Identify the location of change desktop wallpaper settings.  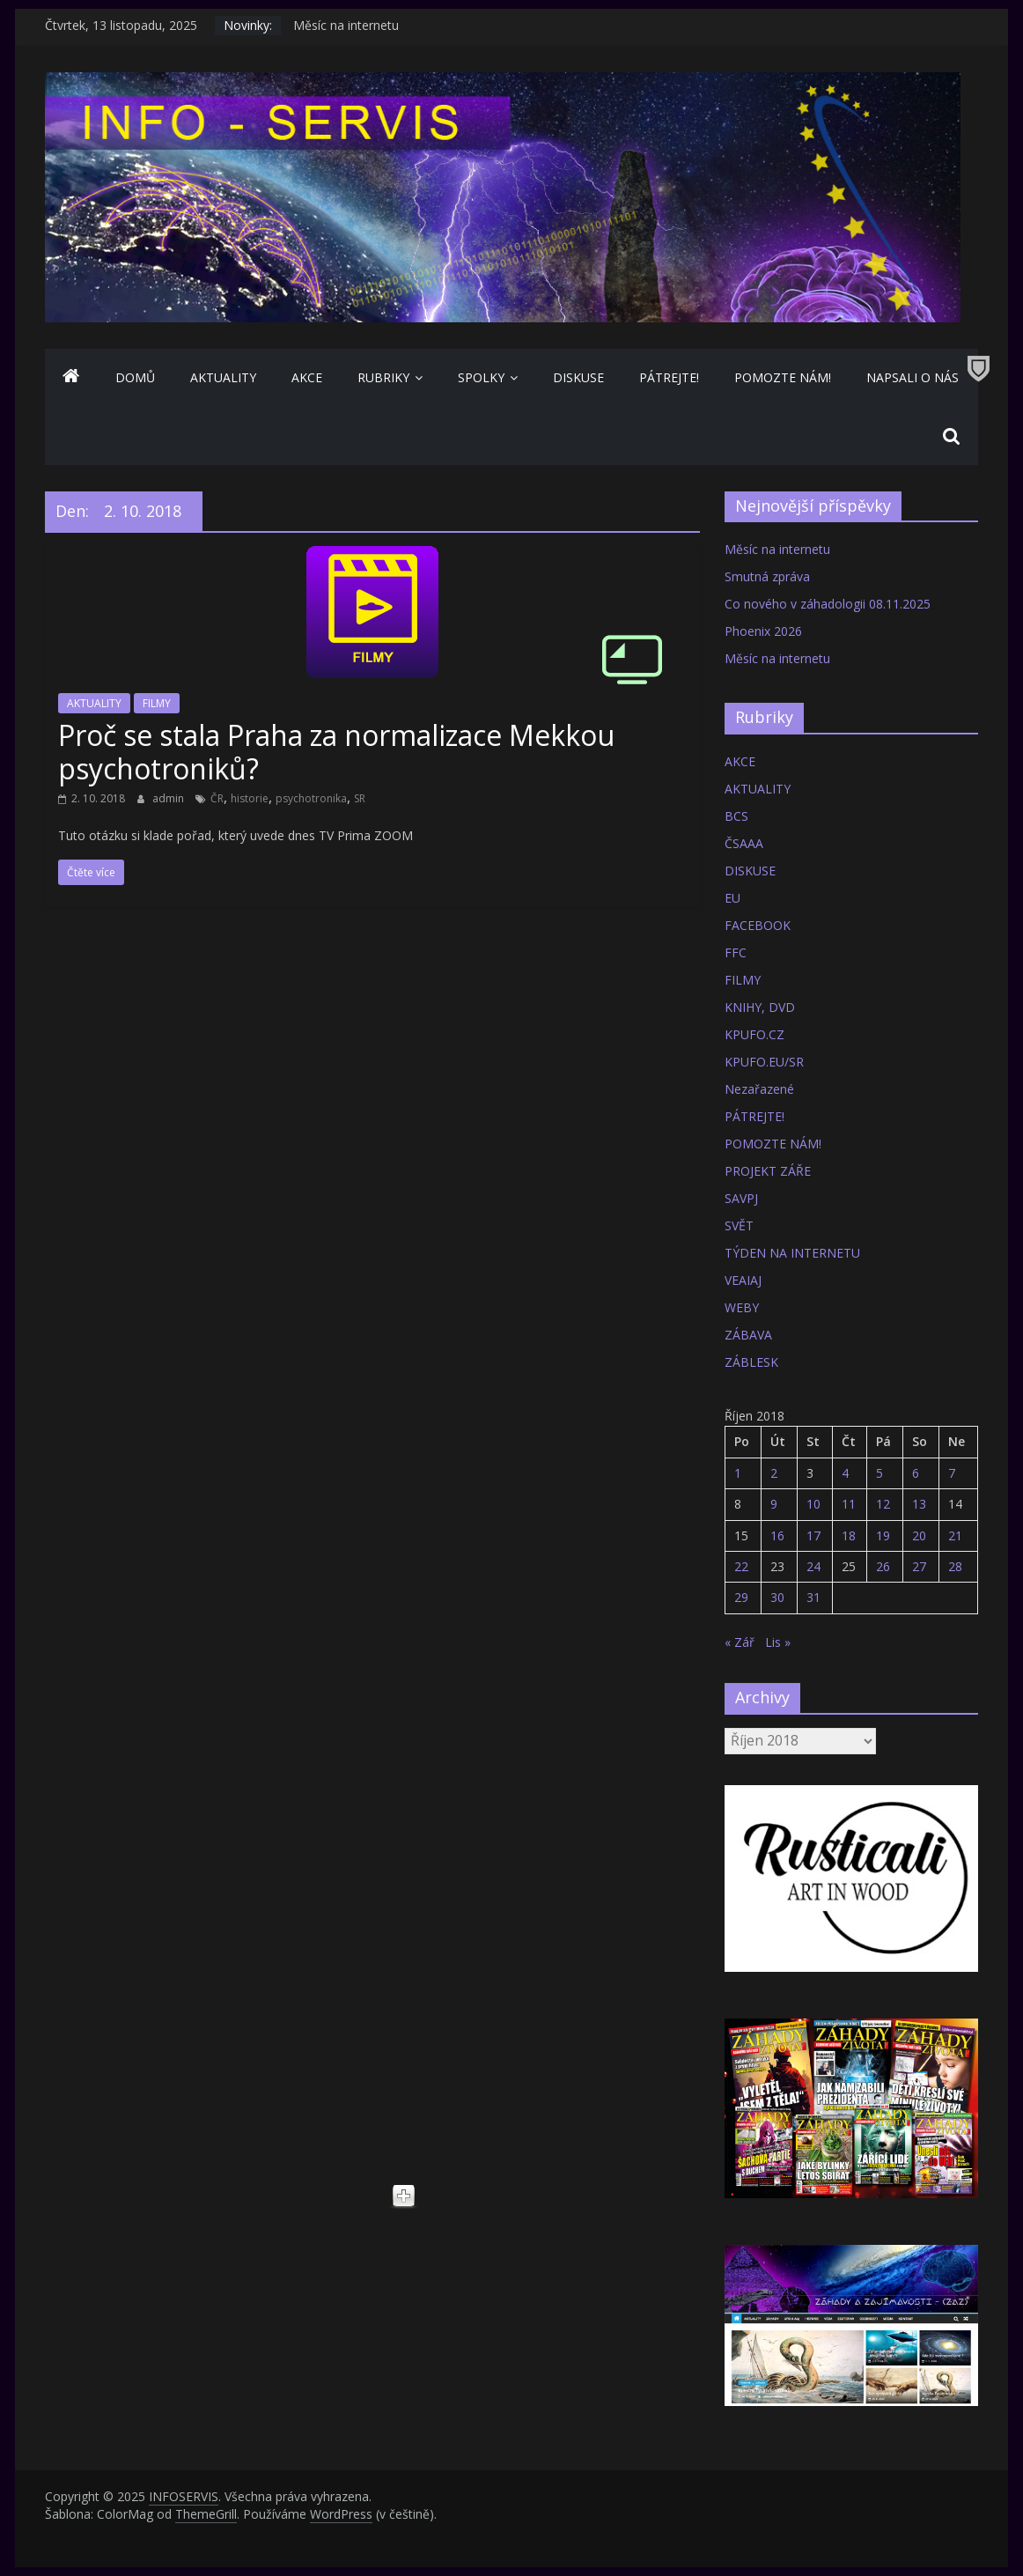
(632, 658).